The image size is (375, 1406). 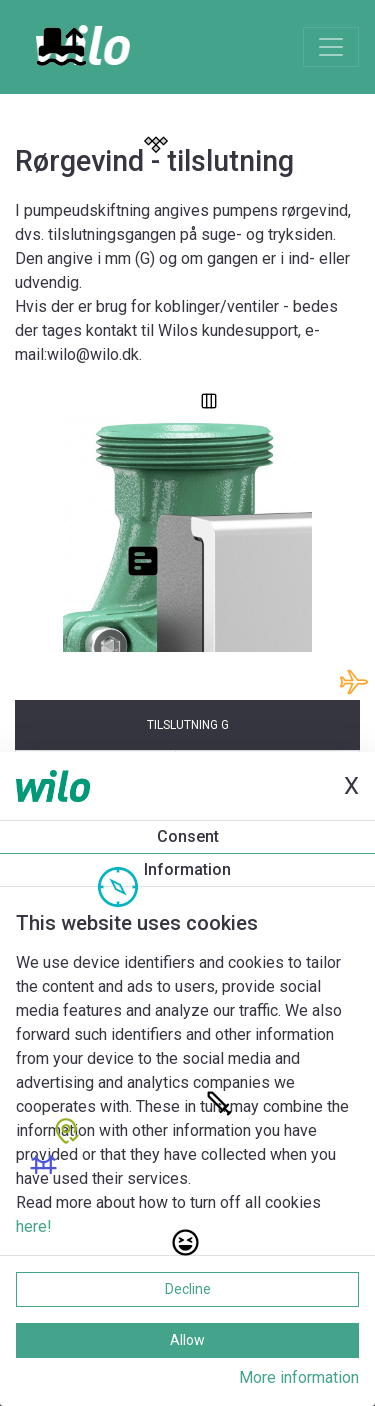 I want to click on confirm or save a location, so click(x=66, y=1131).